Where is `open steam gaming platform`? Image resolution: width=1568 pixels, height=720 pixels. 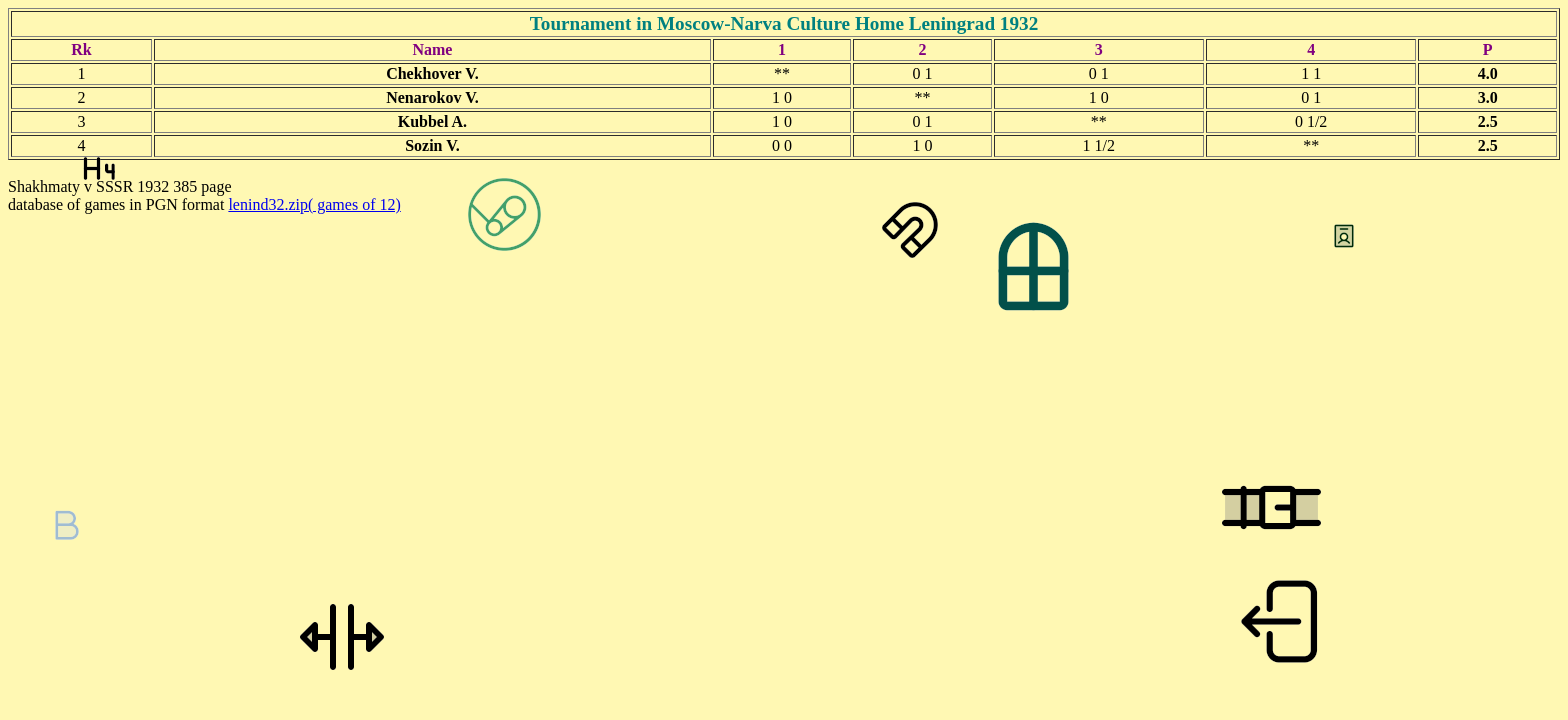
open steam gaming platform is located at coordinates (504, 214).